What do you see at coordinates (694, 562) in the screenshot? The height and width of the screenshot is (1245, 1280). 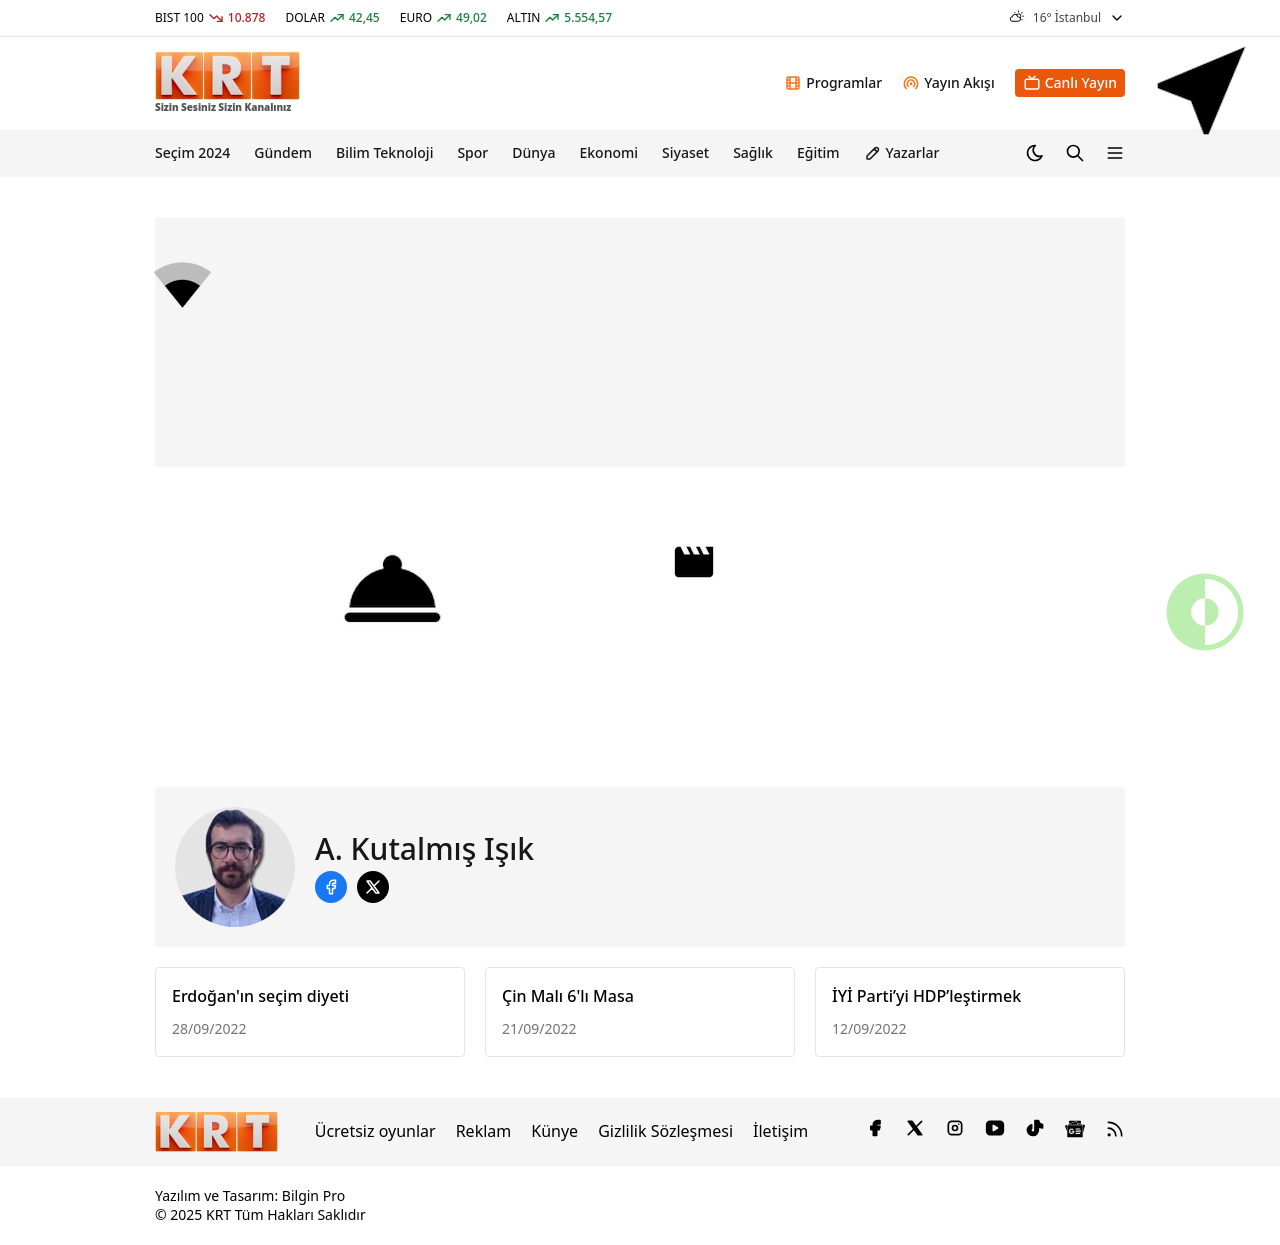 I see `access video or movie content` at bounding box center [694, 562].